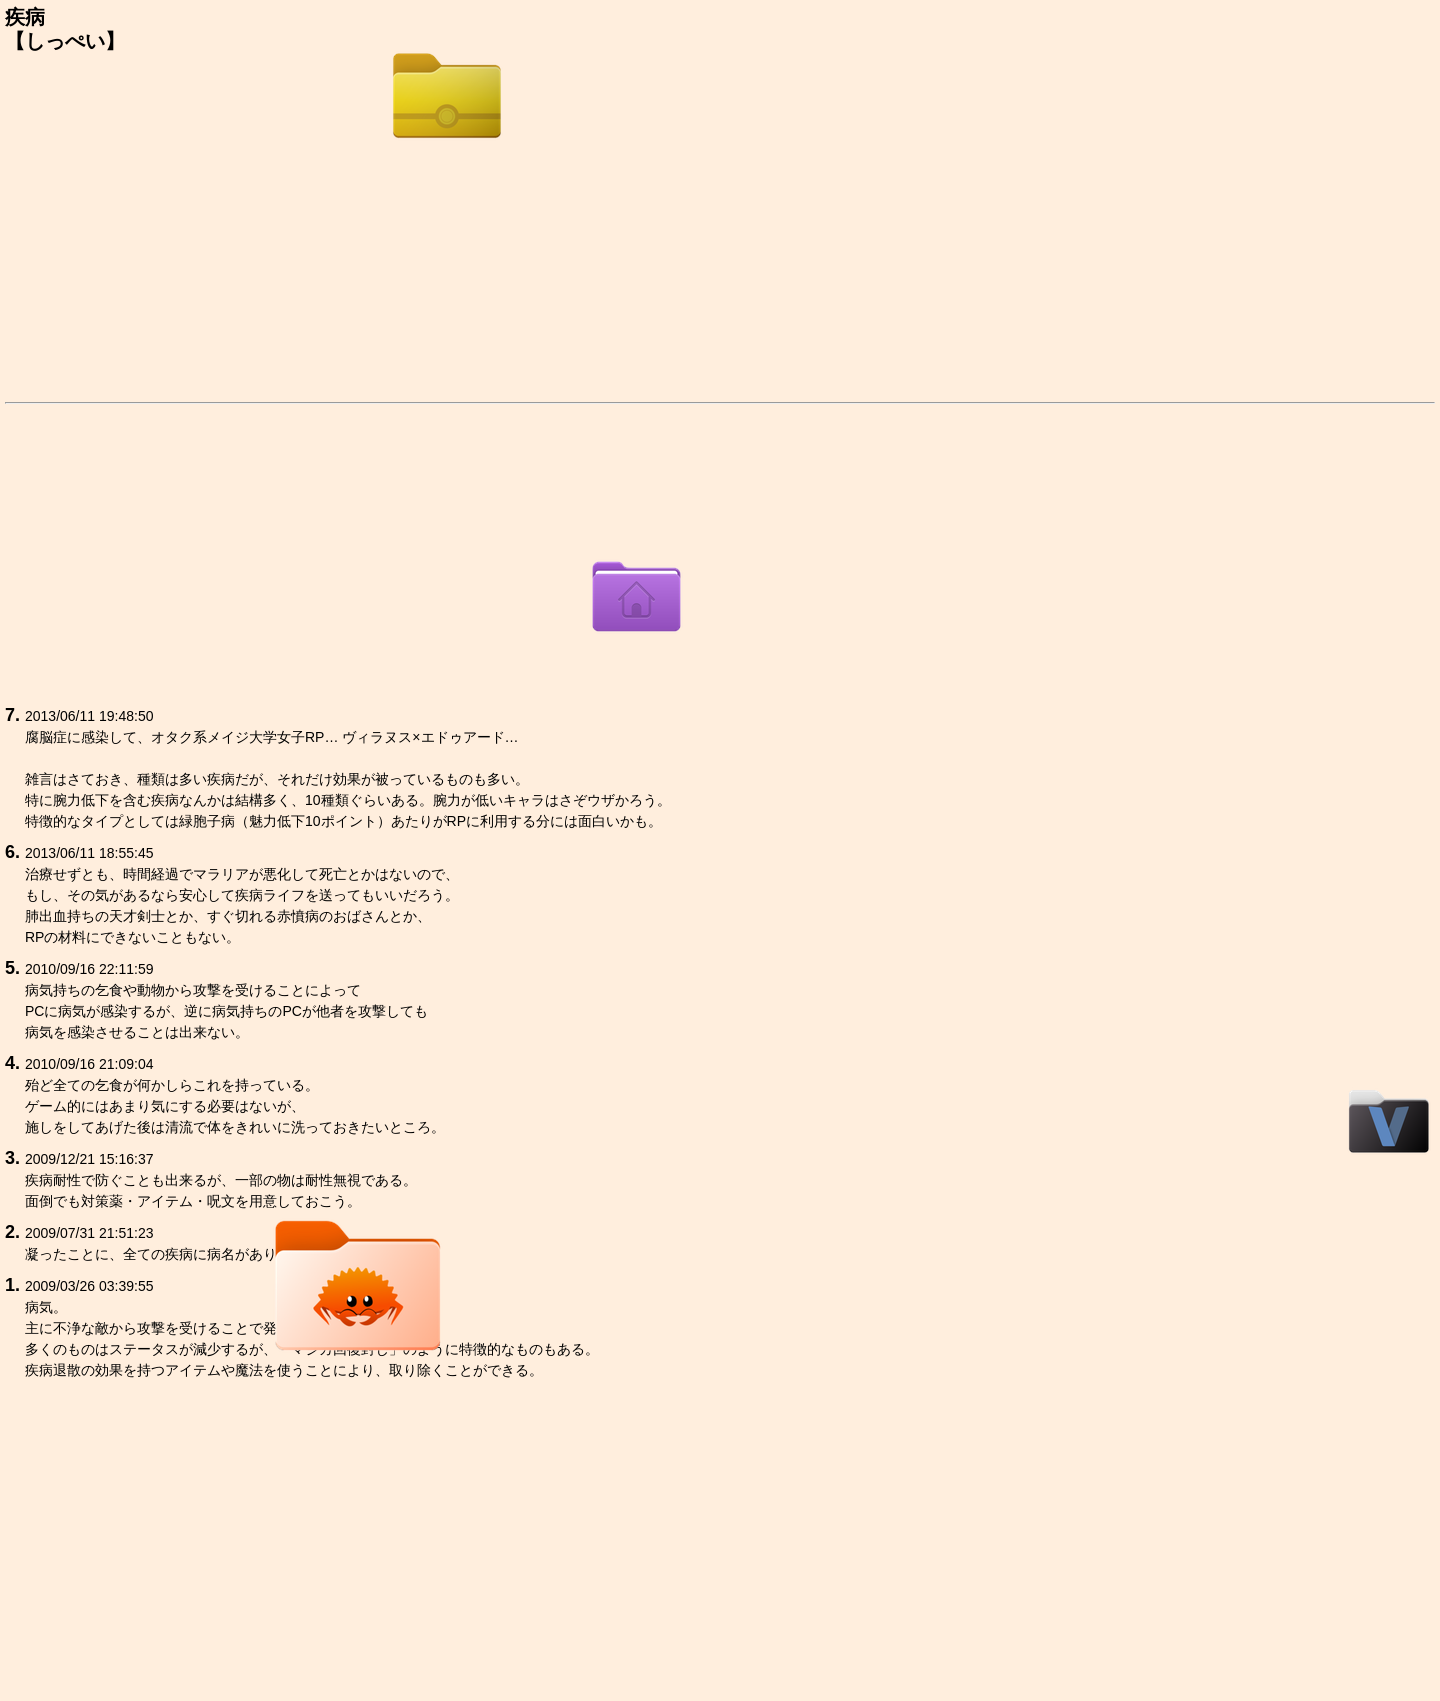 The image size is (1440, 1701). Describe the element at coordinates (1388, 1123) in the screenshot. I see `open folder containing files starting with "V"` at that location.